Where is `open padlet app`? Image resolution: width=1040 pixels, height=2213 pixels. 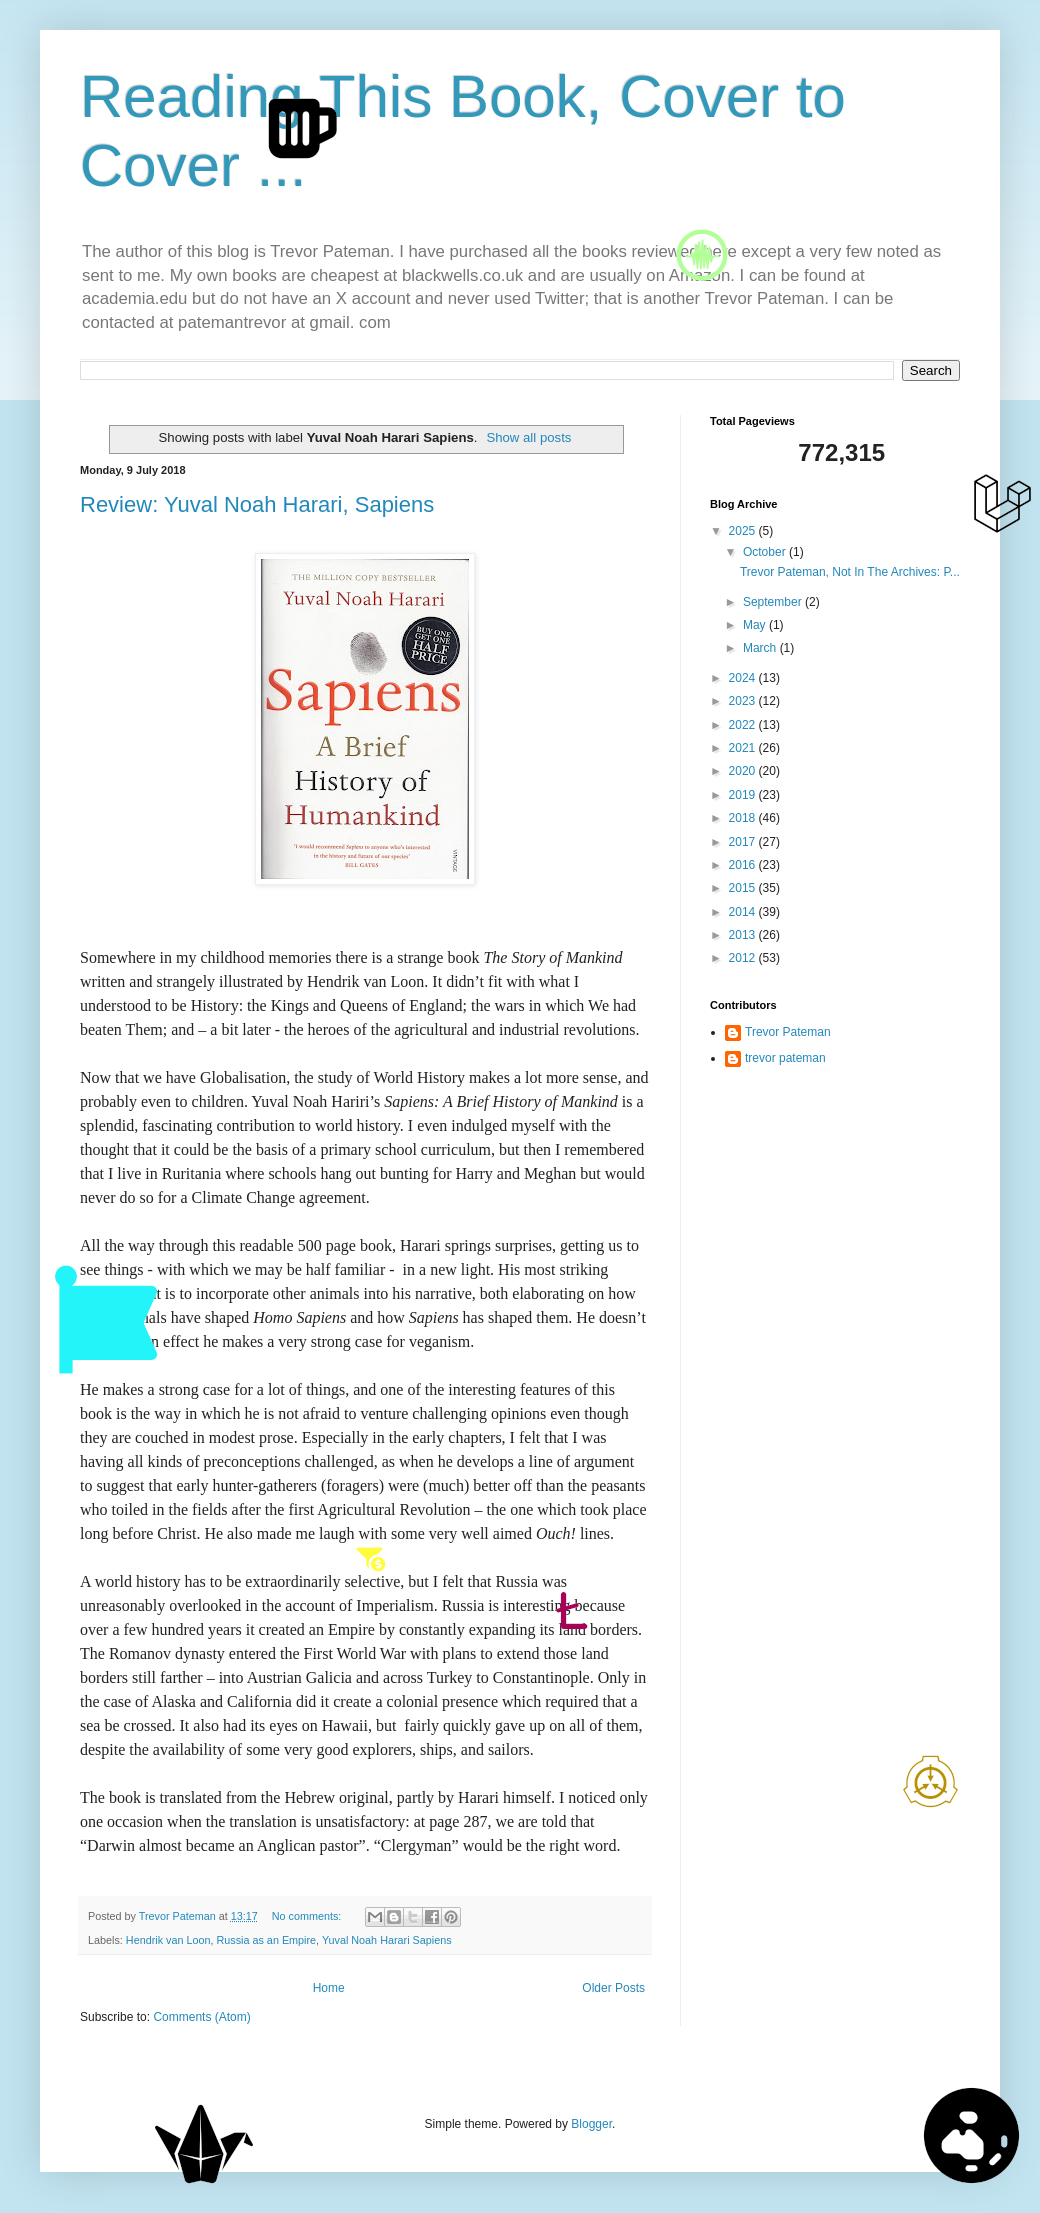
open padlet app is located at coordinates (204, 2144).